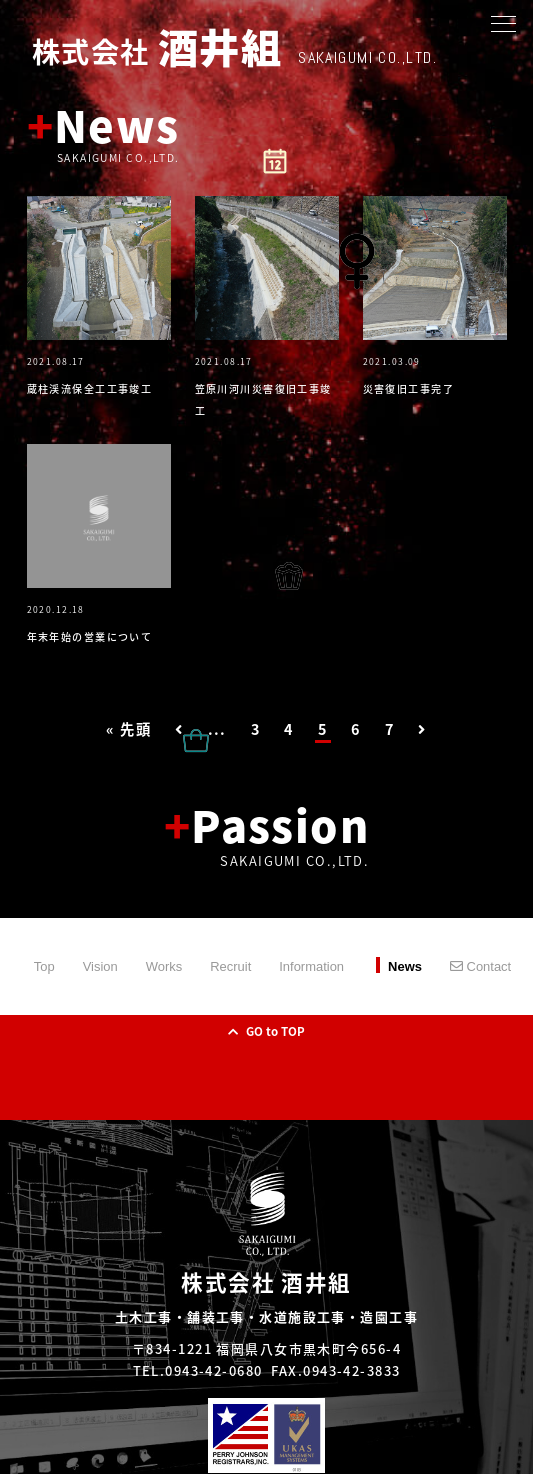 This screenshot has height=1474, width=533. What do you see at coordinates (196, 742) in the screenshot?
I see `view your shopping bag` at bounding box center [196, 742].